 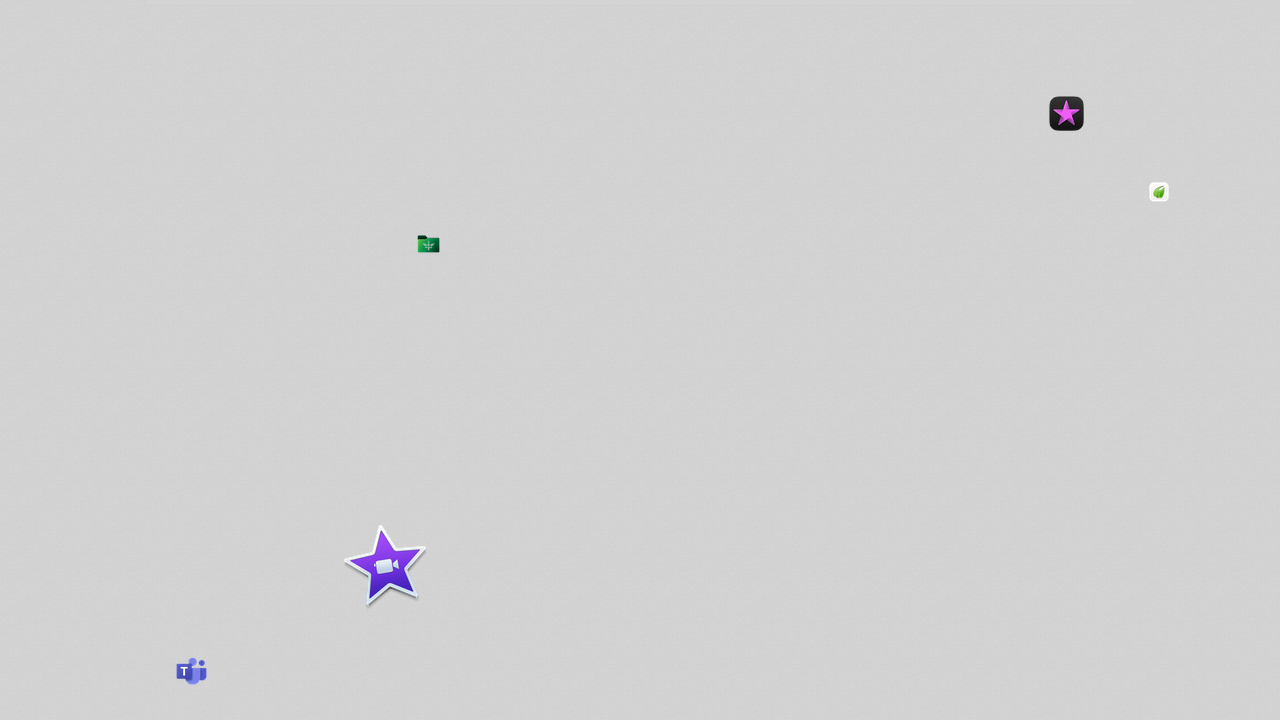 What do you see at coordinates (385, 567) in the screenshot?
I see `open iMovie video editing application` at bounding box center [385, 567].